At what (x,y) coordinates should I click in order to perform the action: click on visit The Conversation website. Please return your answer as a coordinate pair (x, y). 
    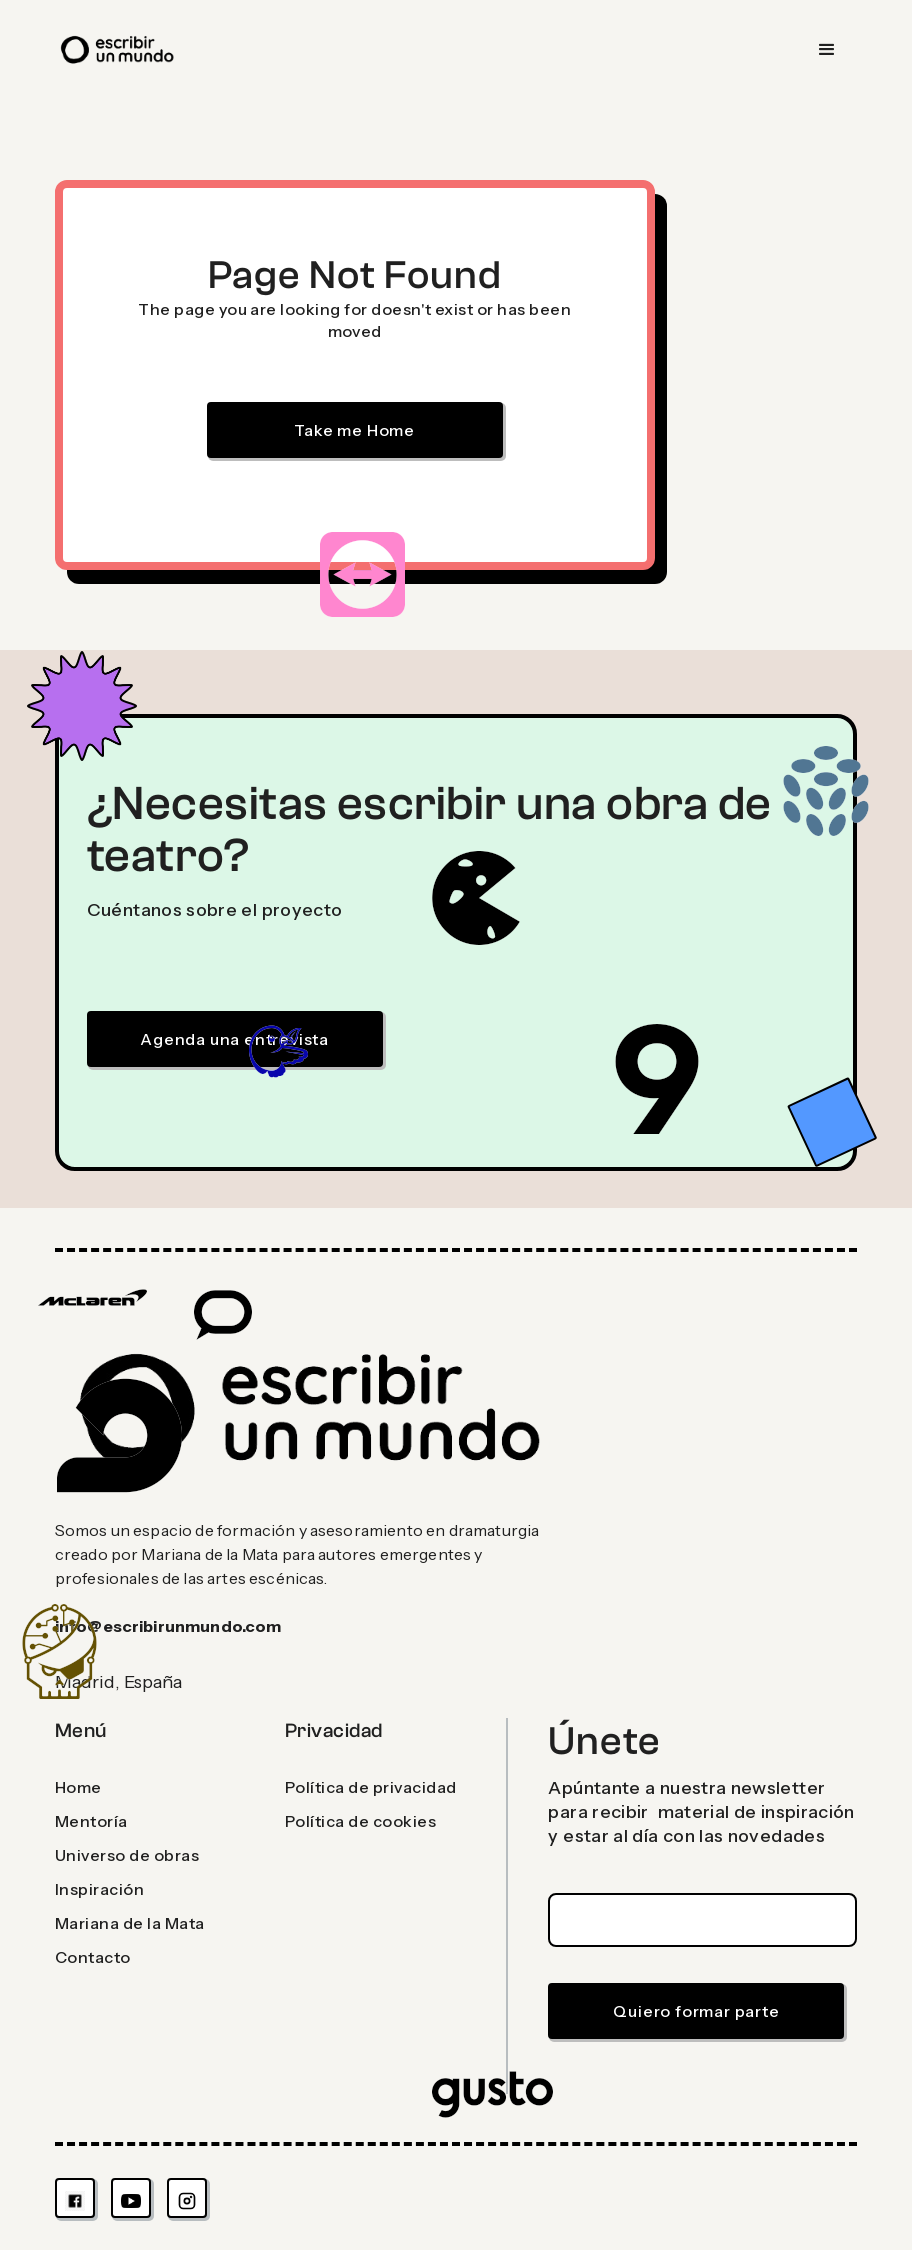
    Looking at the image, I should click on (223, 1315).